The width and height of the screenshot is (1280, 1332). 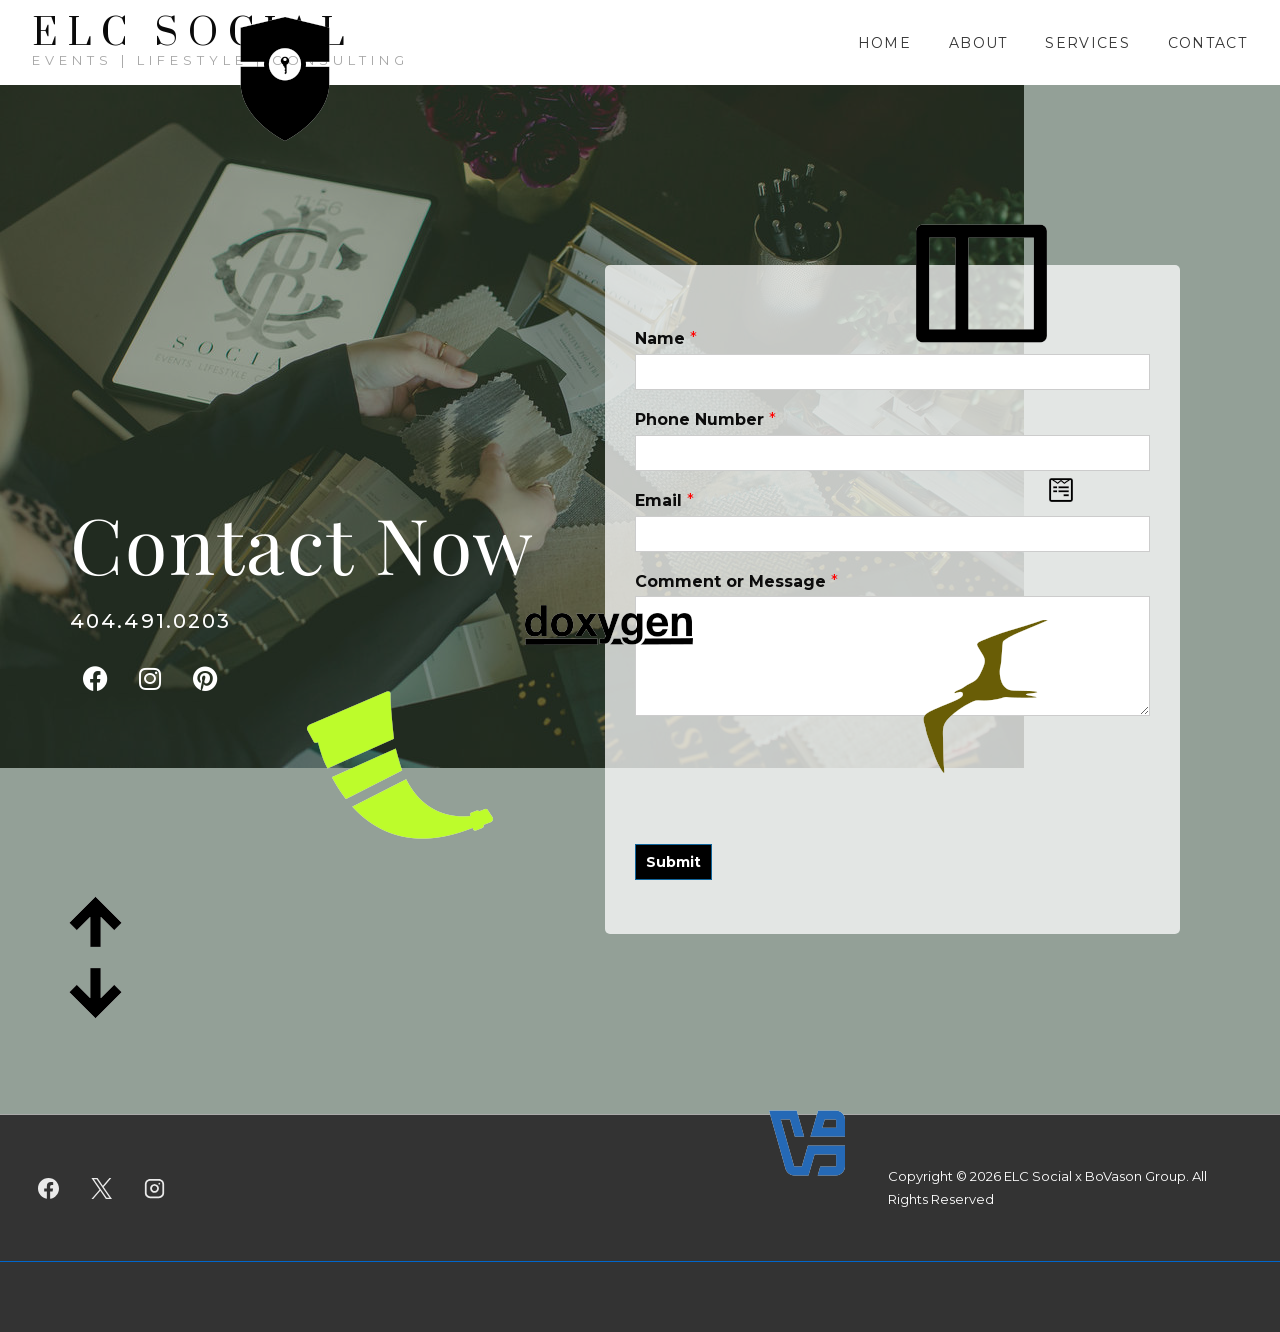 What do you see at coordinates (985, 696) in the screenshot?
I see `open frigate NVR dashboard` at bounding box center [985, 696].